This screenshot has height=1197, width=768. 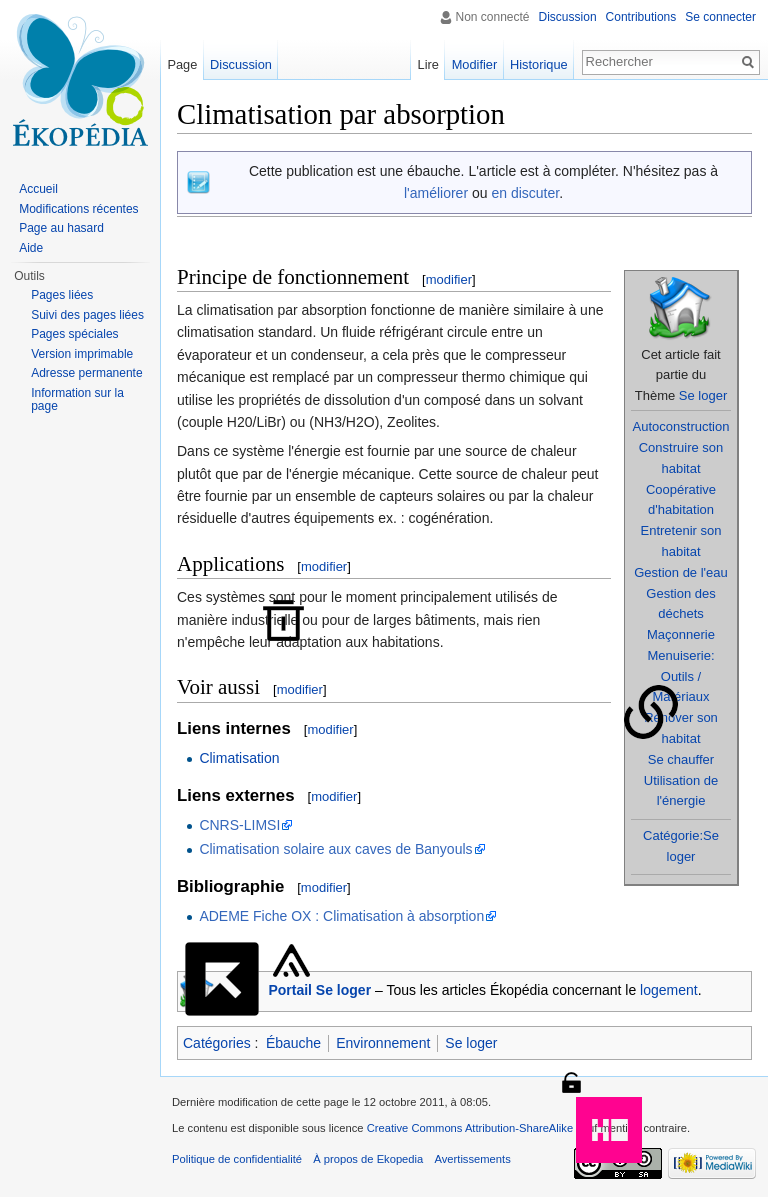 I want to click on navigate back to previous section, so click(x=222, y=979).